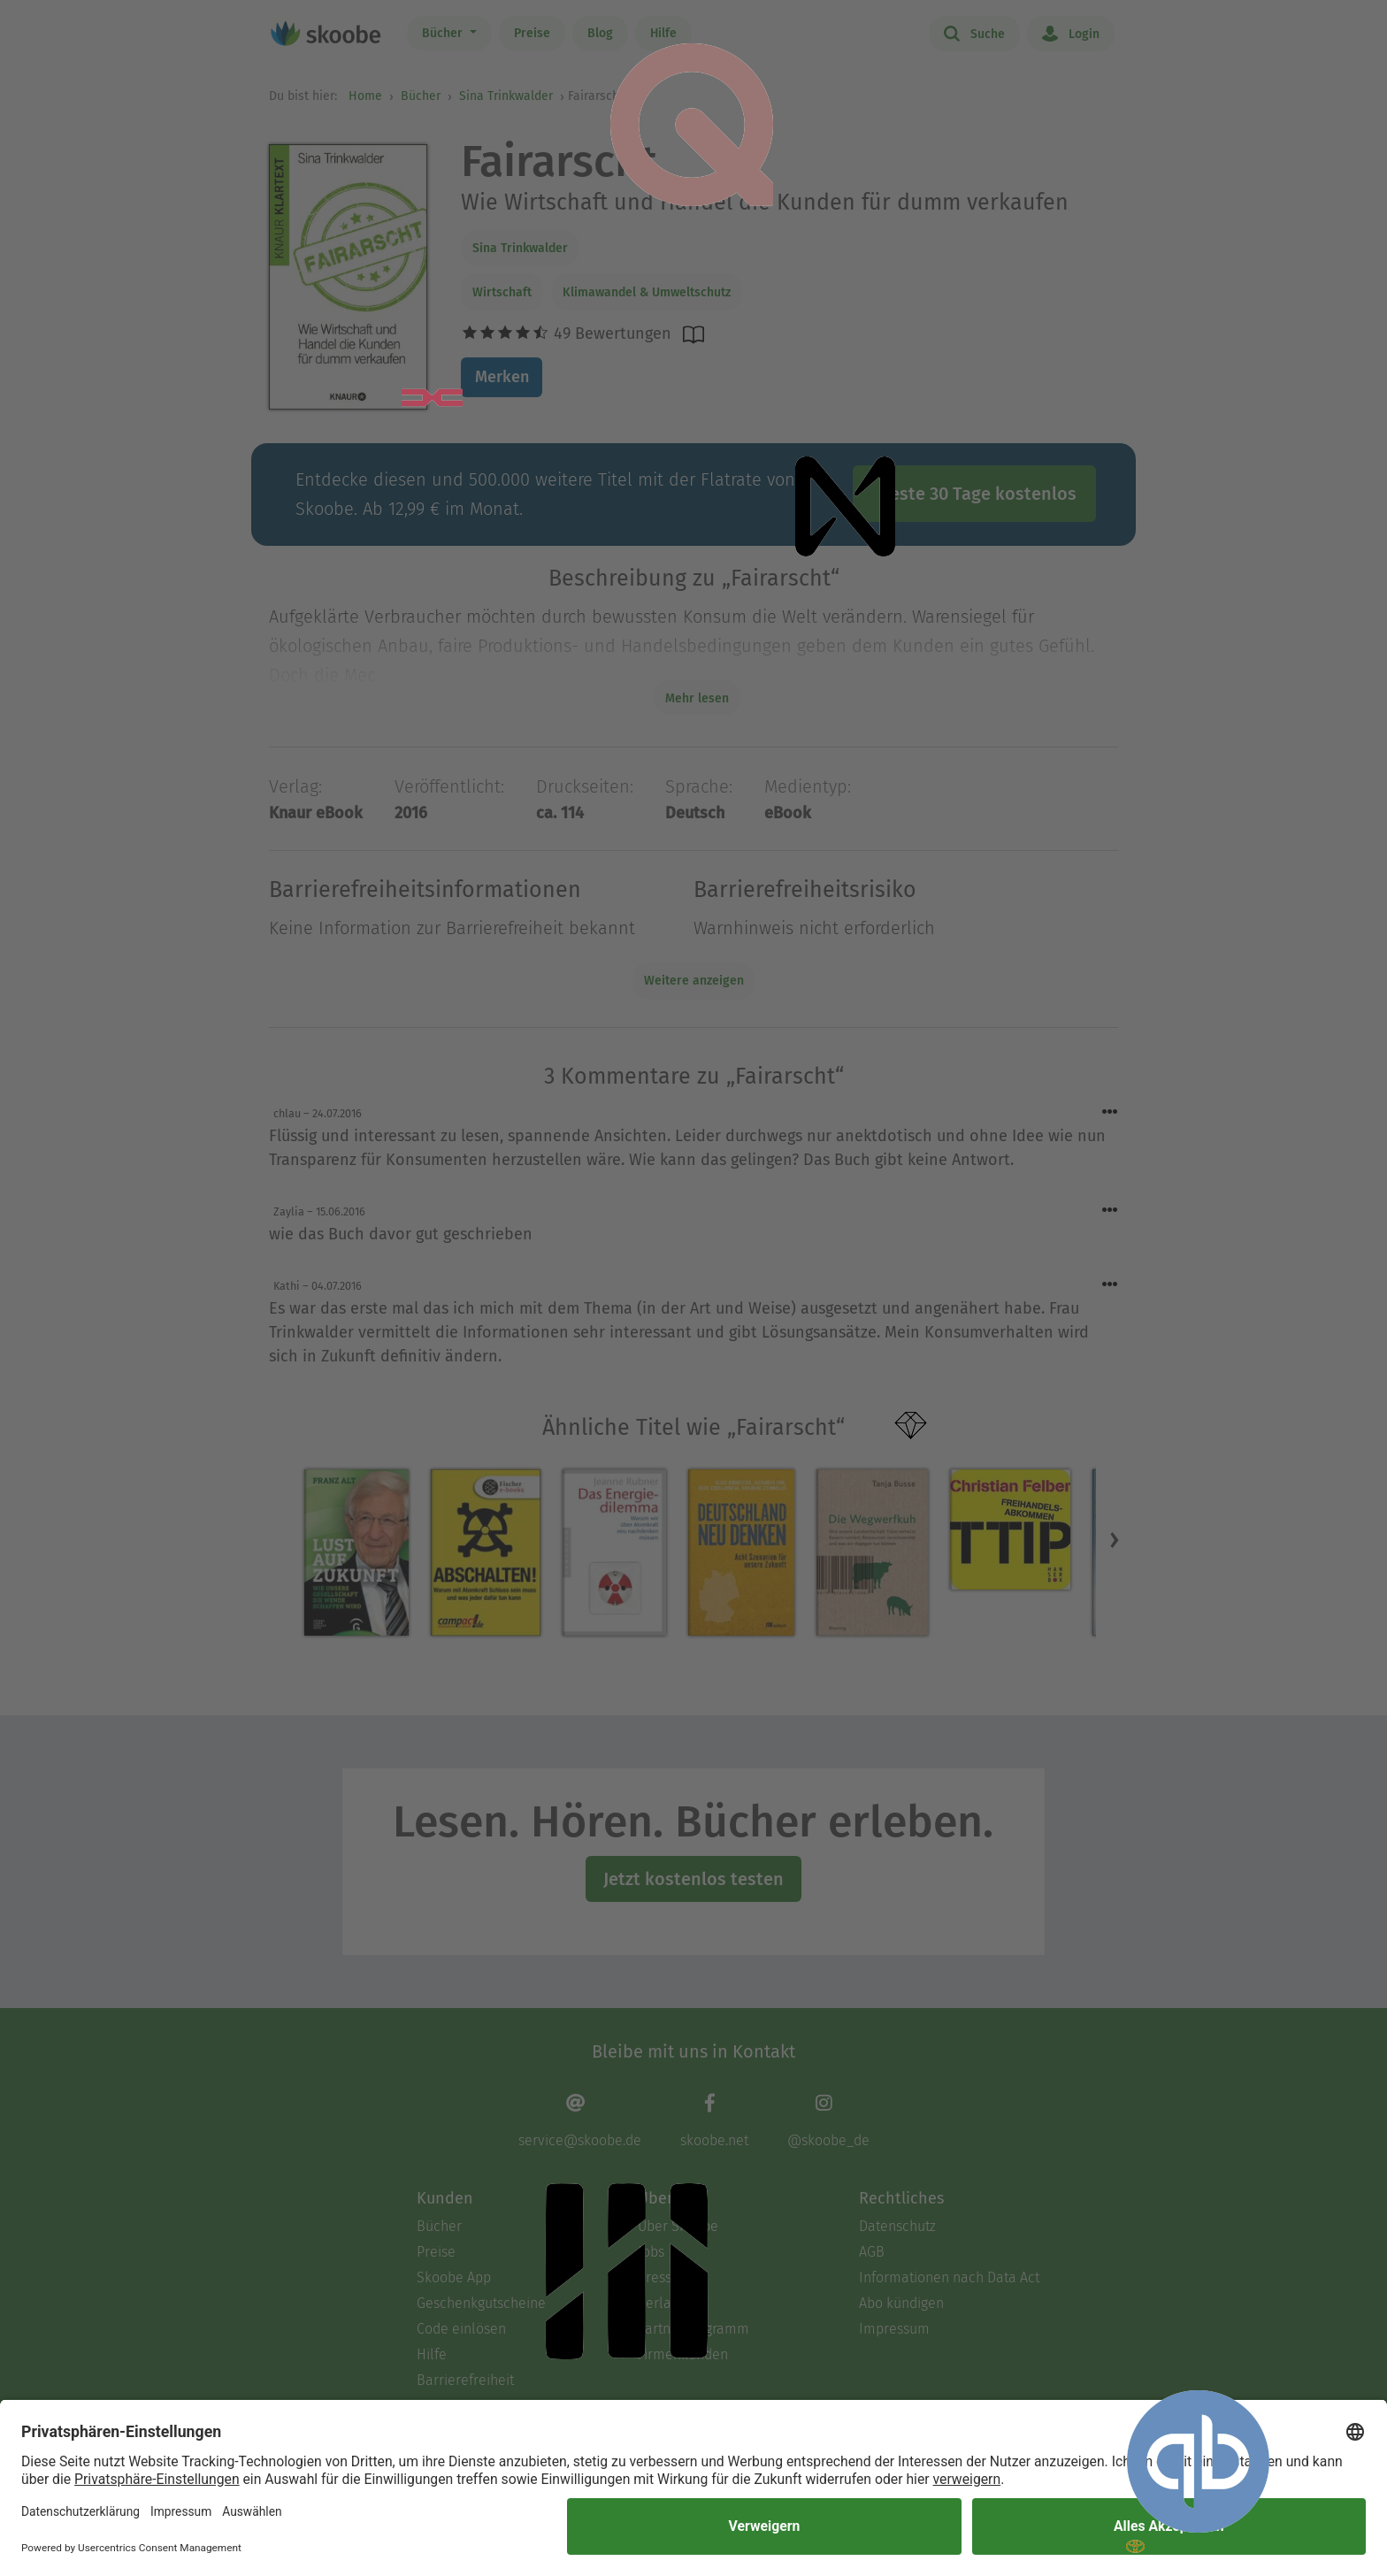 The image size is (1387, 2576). What do you see at coordinates (692, 125) in the screenshot?
I see `quicktime media player logo` at bounding box center [692, 125].